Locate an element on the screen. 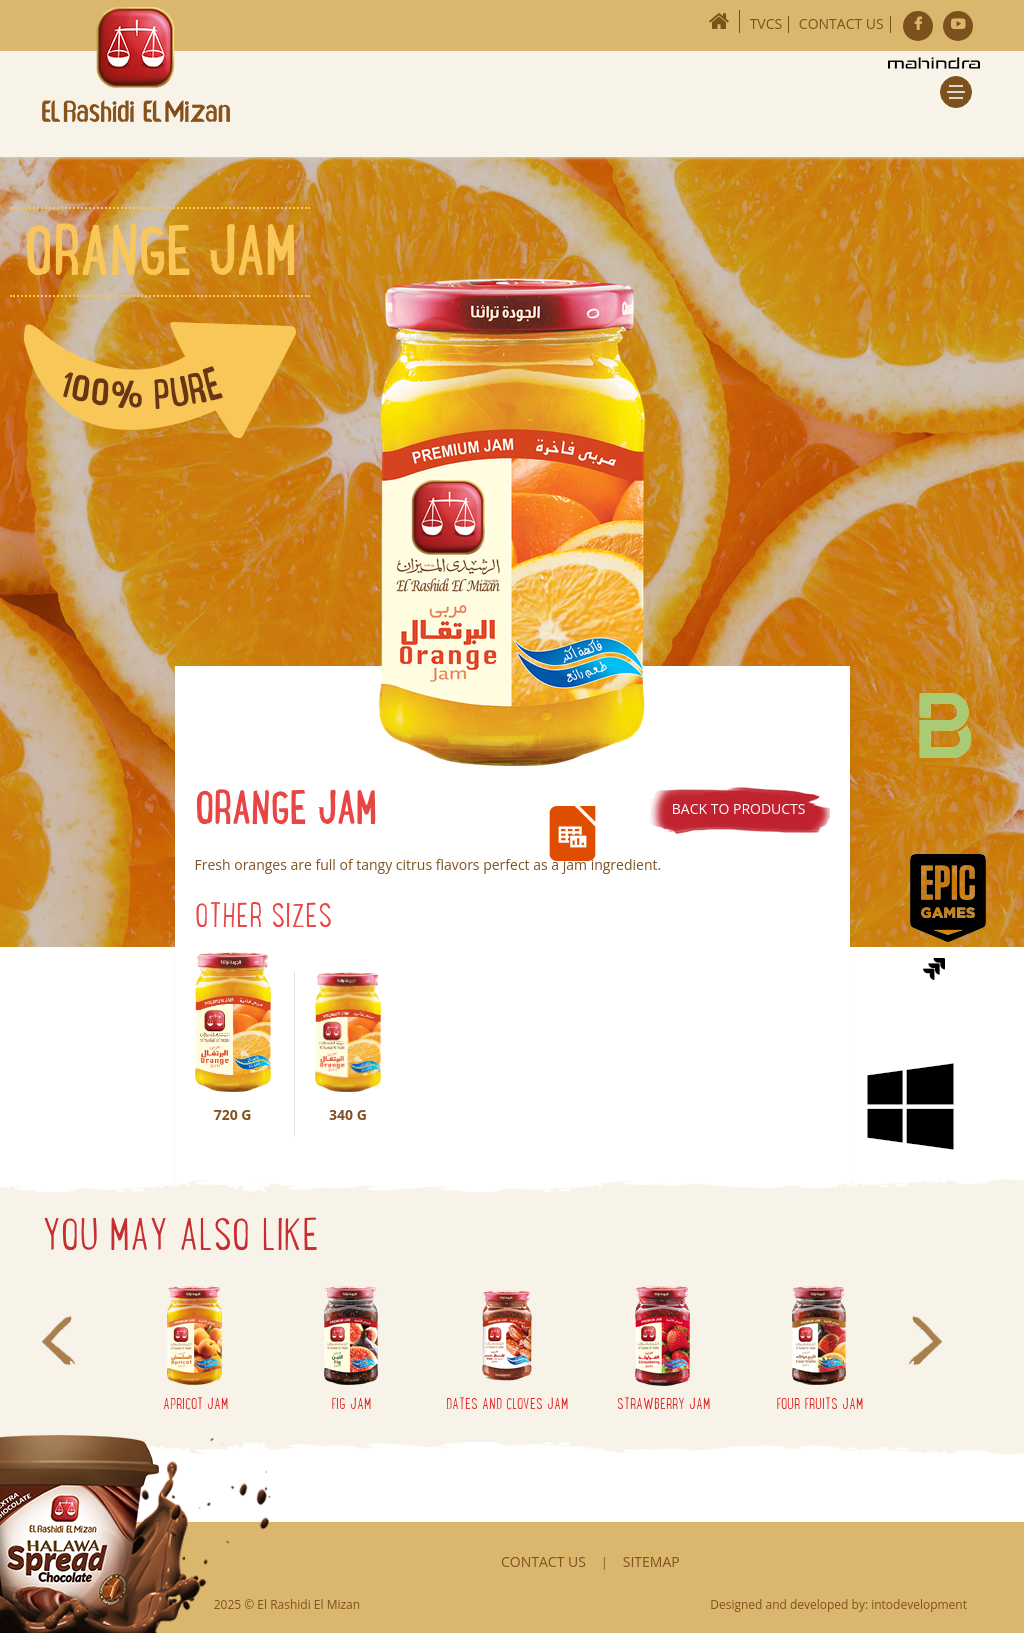 This screenshot has height=1633, width=1024. Mahindra company logo is located at coordinates (934, 63).